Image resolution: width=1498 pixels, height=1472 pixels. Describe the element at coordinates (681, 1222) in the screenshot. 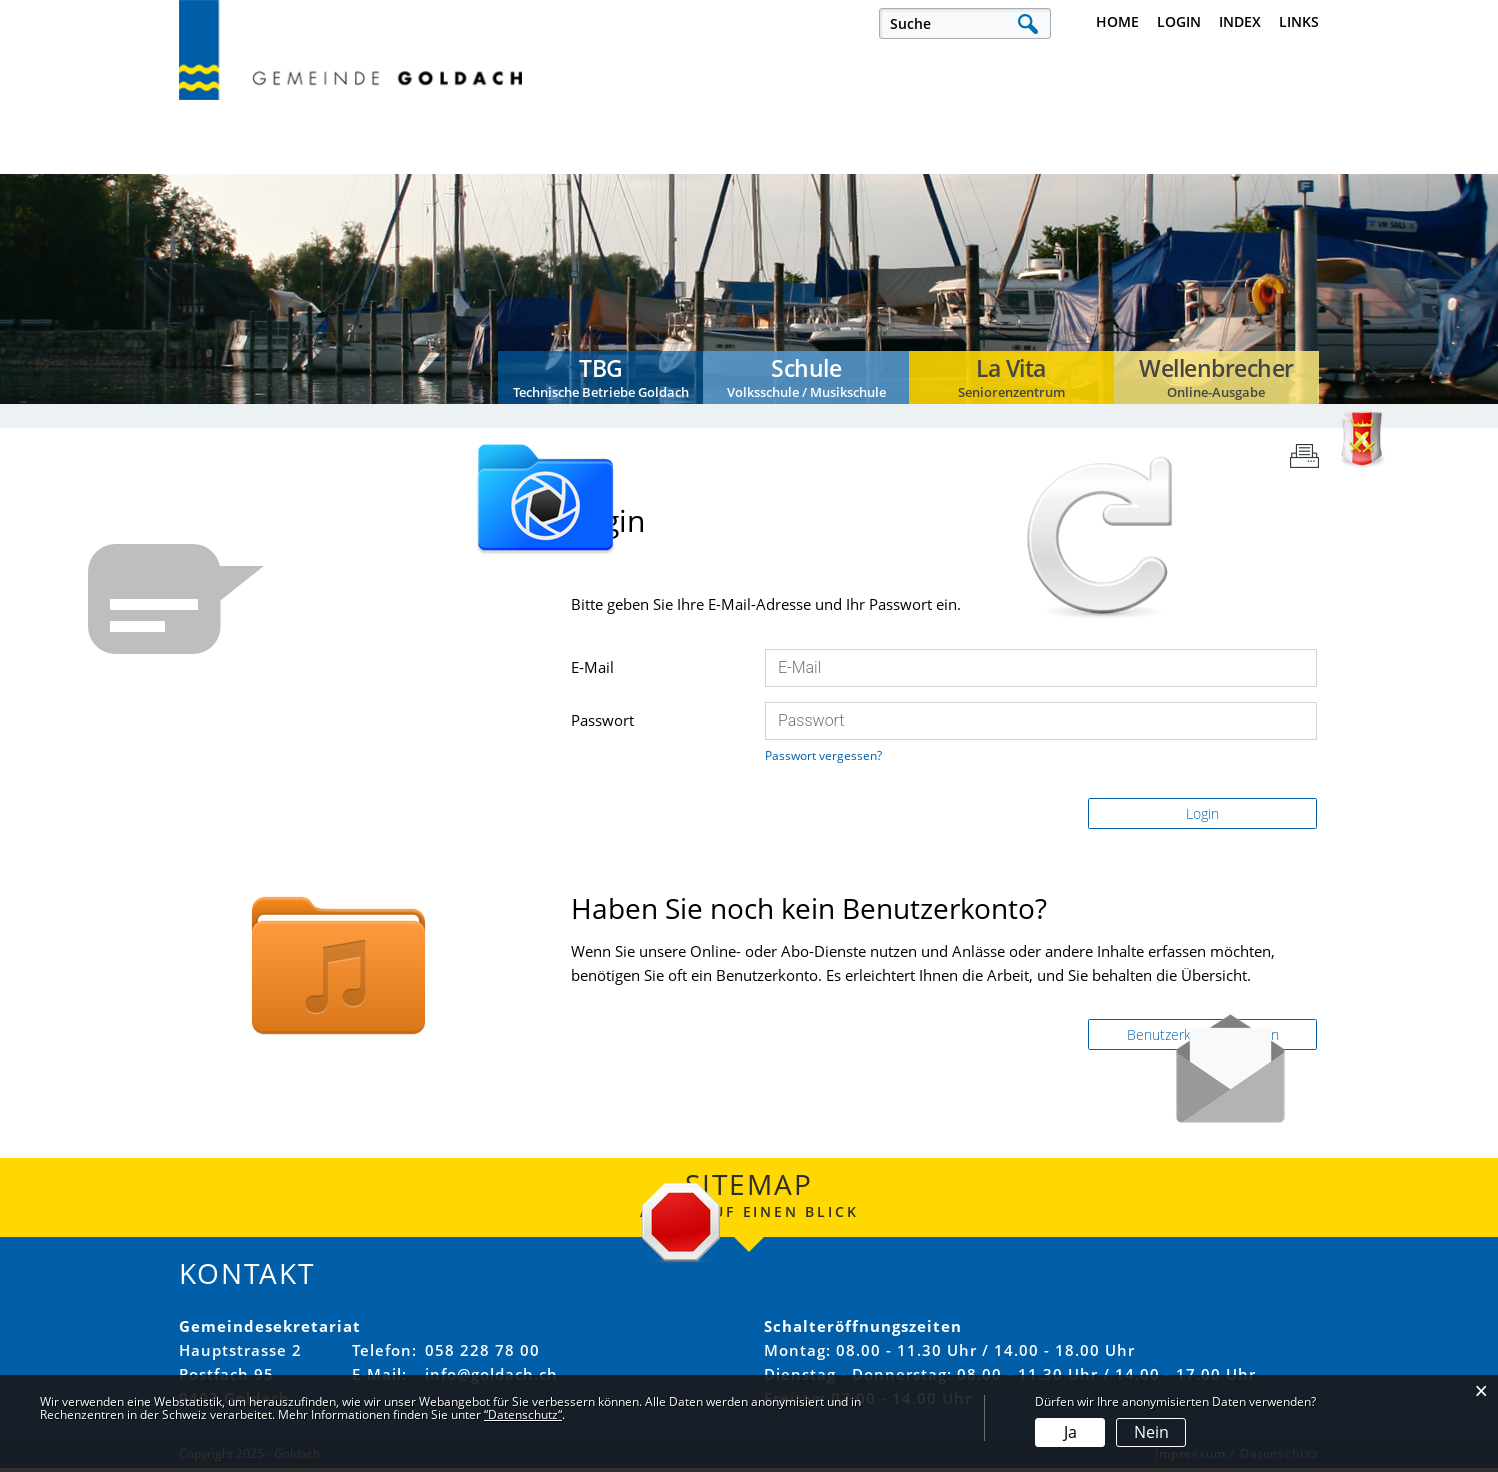

I see `stop a running process or task` at that location.